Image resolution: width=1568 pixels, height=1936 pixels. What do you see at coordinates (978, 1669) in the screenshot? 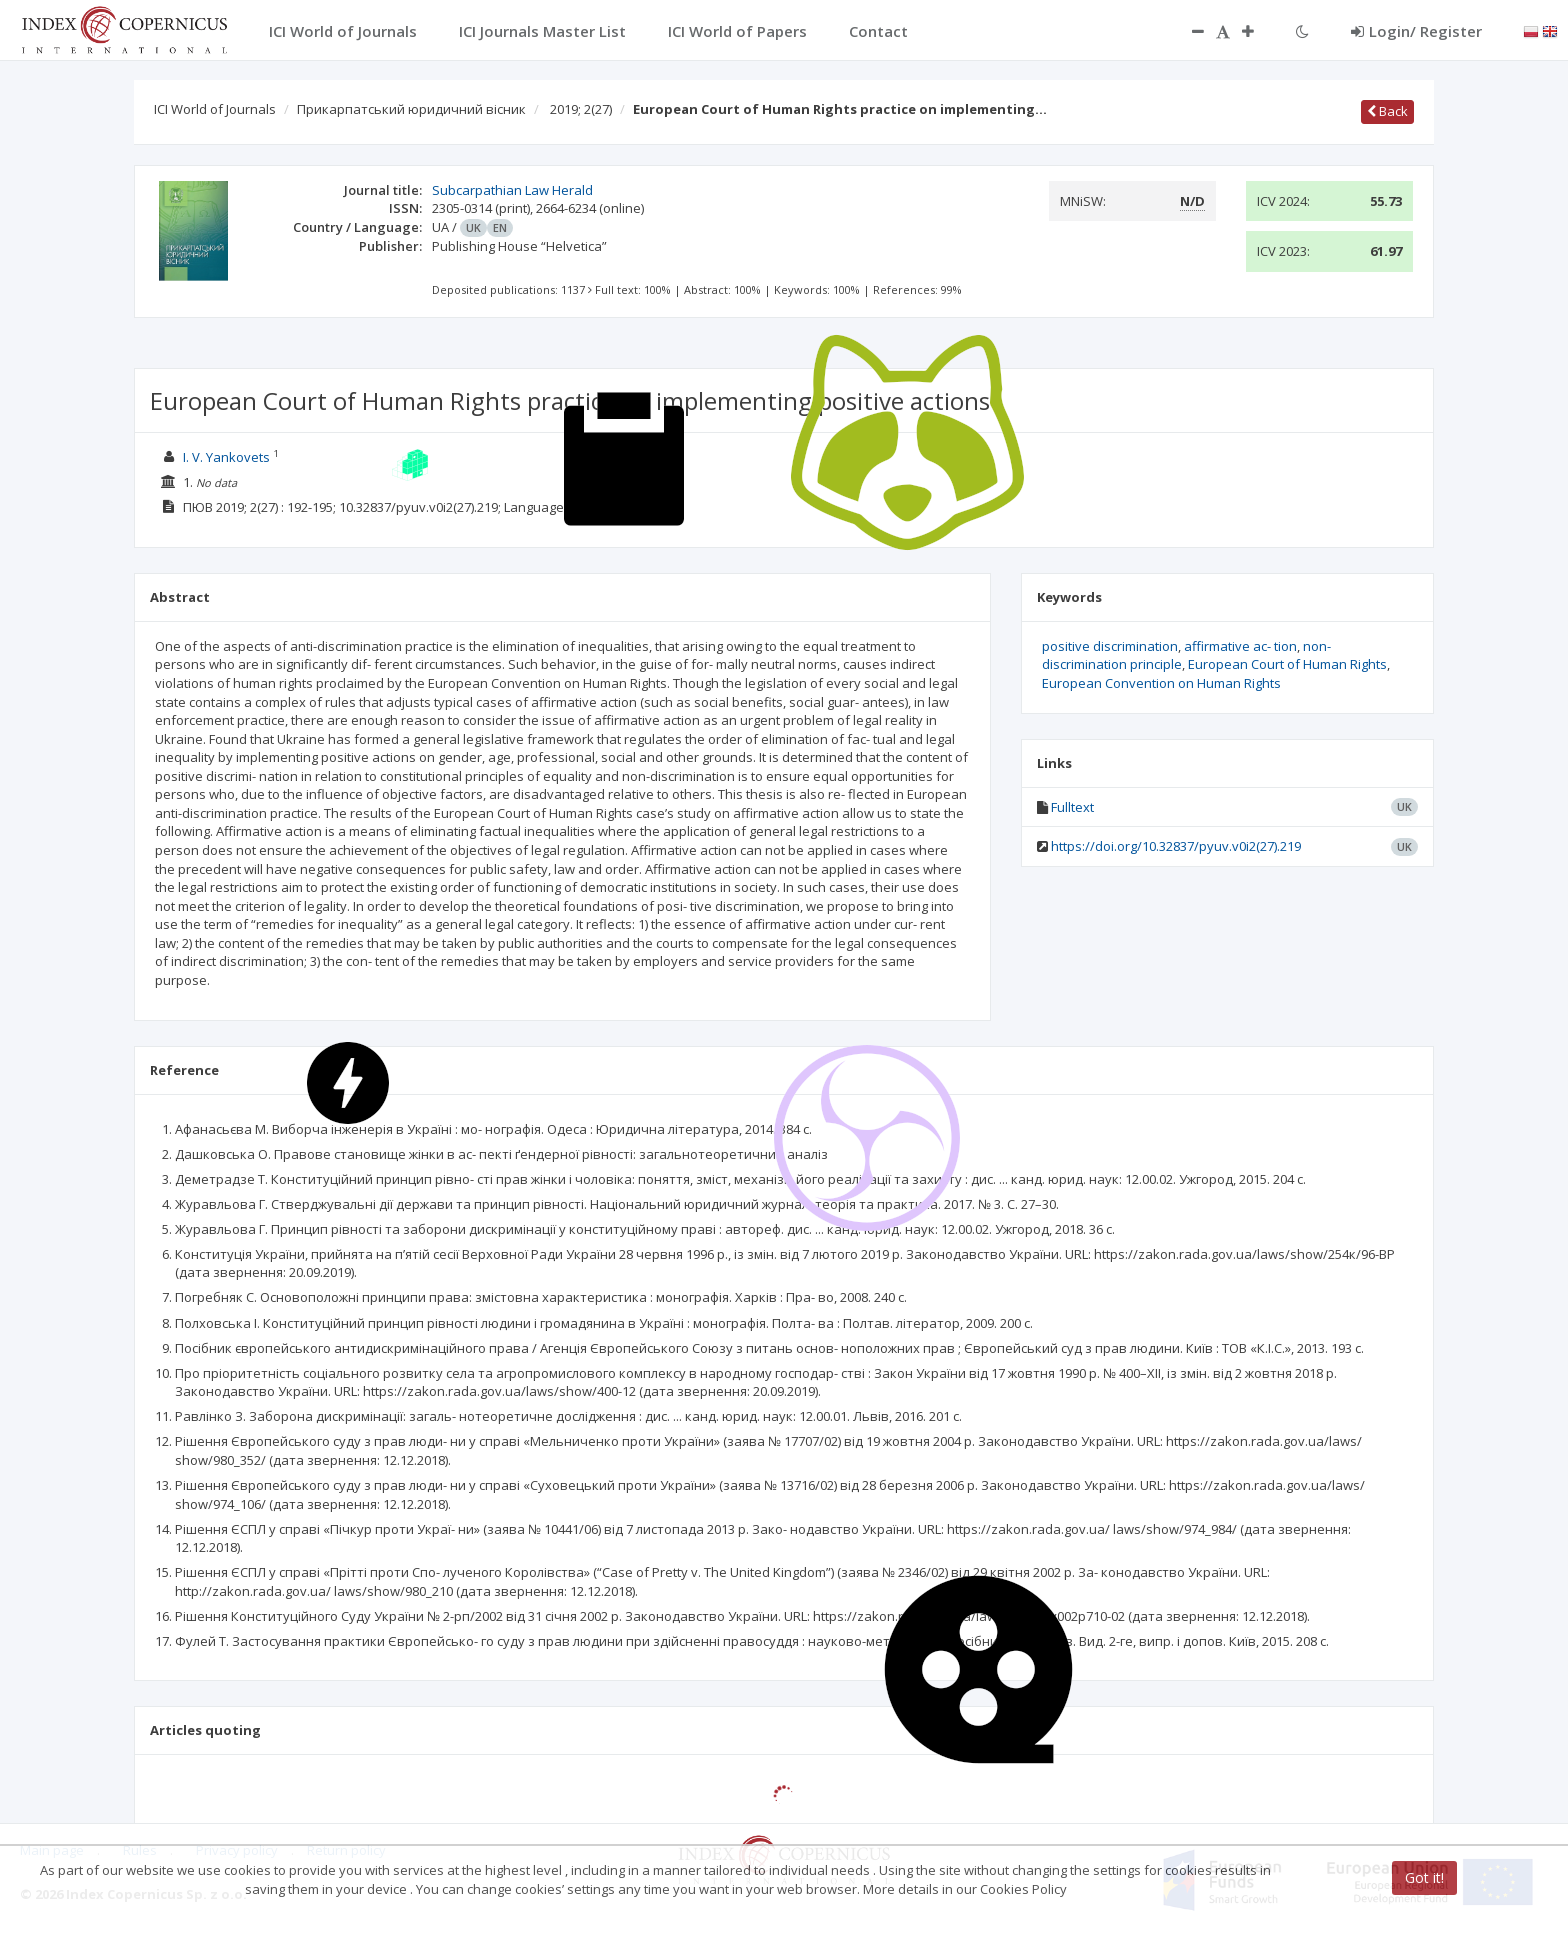
I see `browse movies or video content` at bounding box center [978, 1669].